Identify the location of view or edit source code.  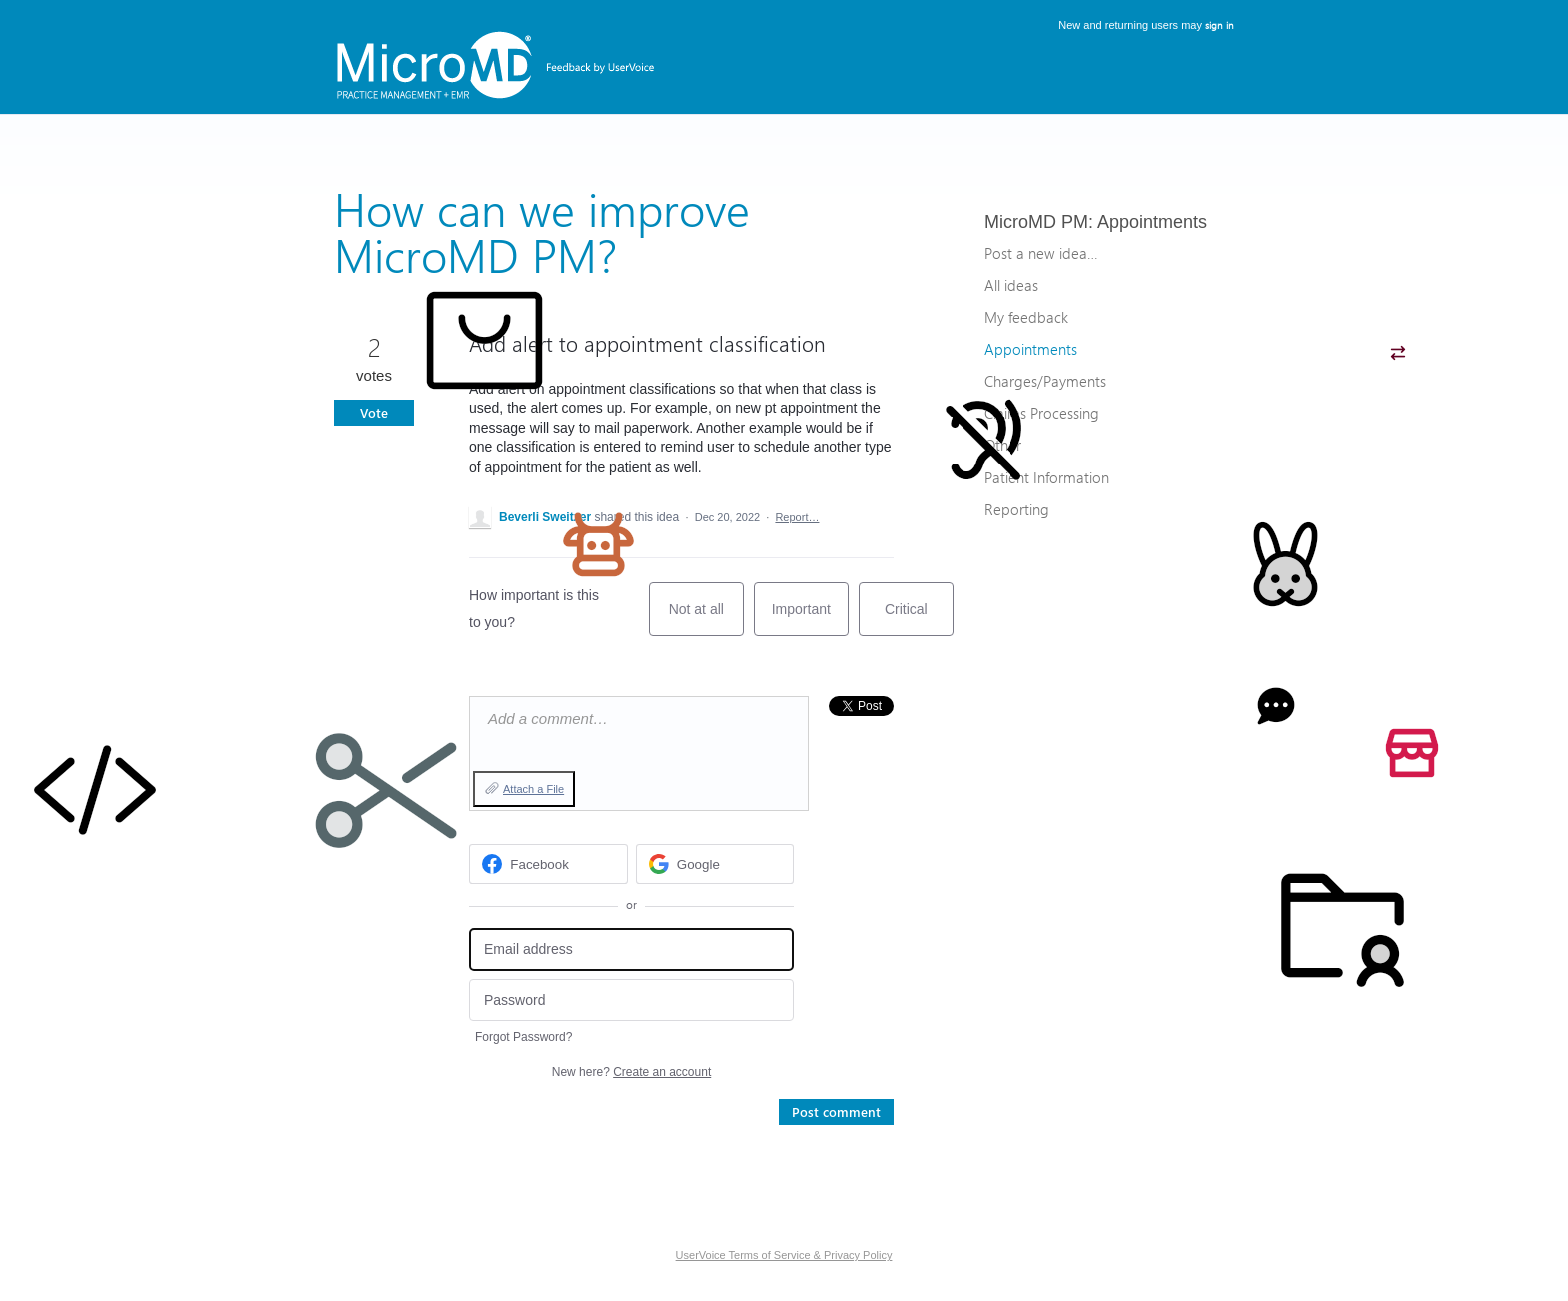
(95, 790).